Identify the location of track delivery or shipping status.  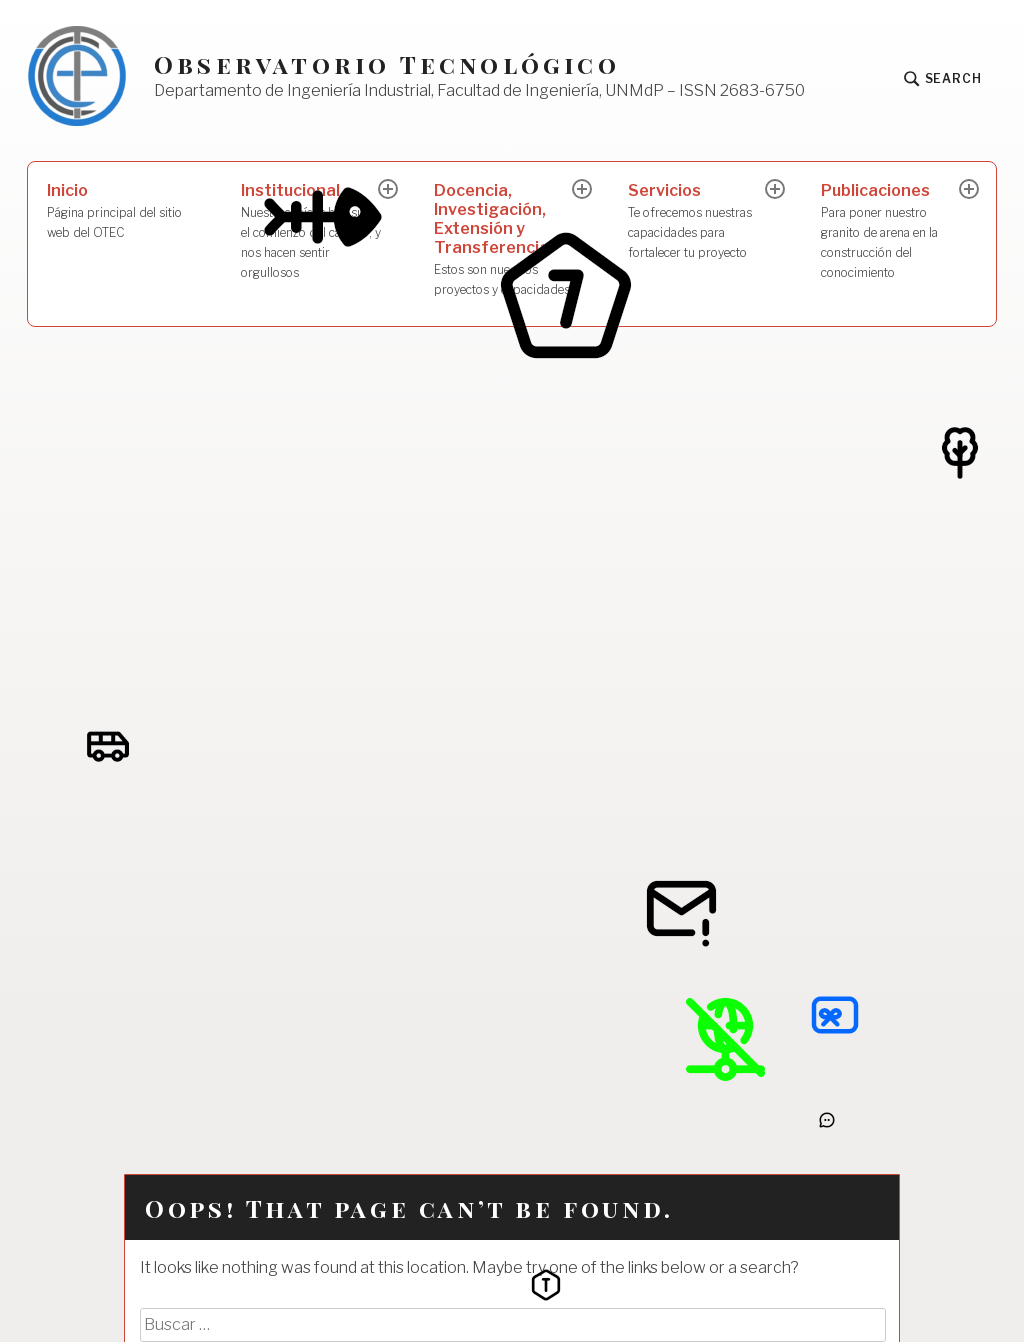
(107, 746).